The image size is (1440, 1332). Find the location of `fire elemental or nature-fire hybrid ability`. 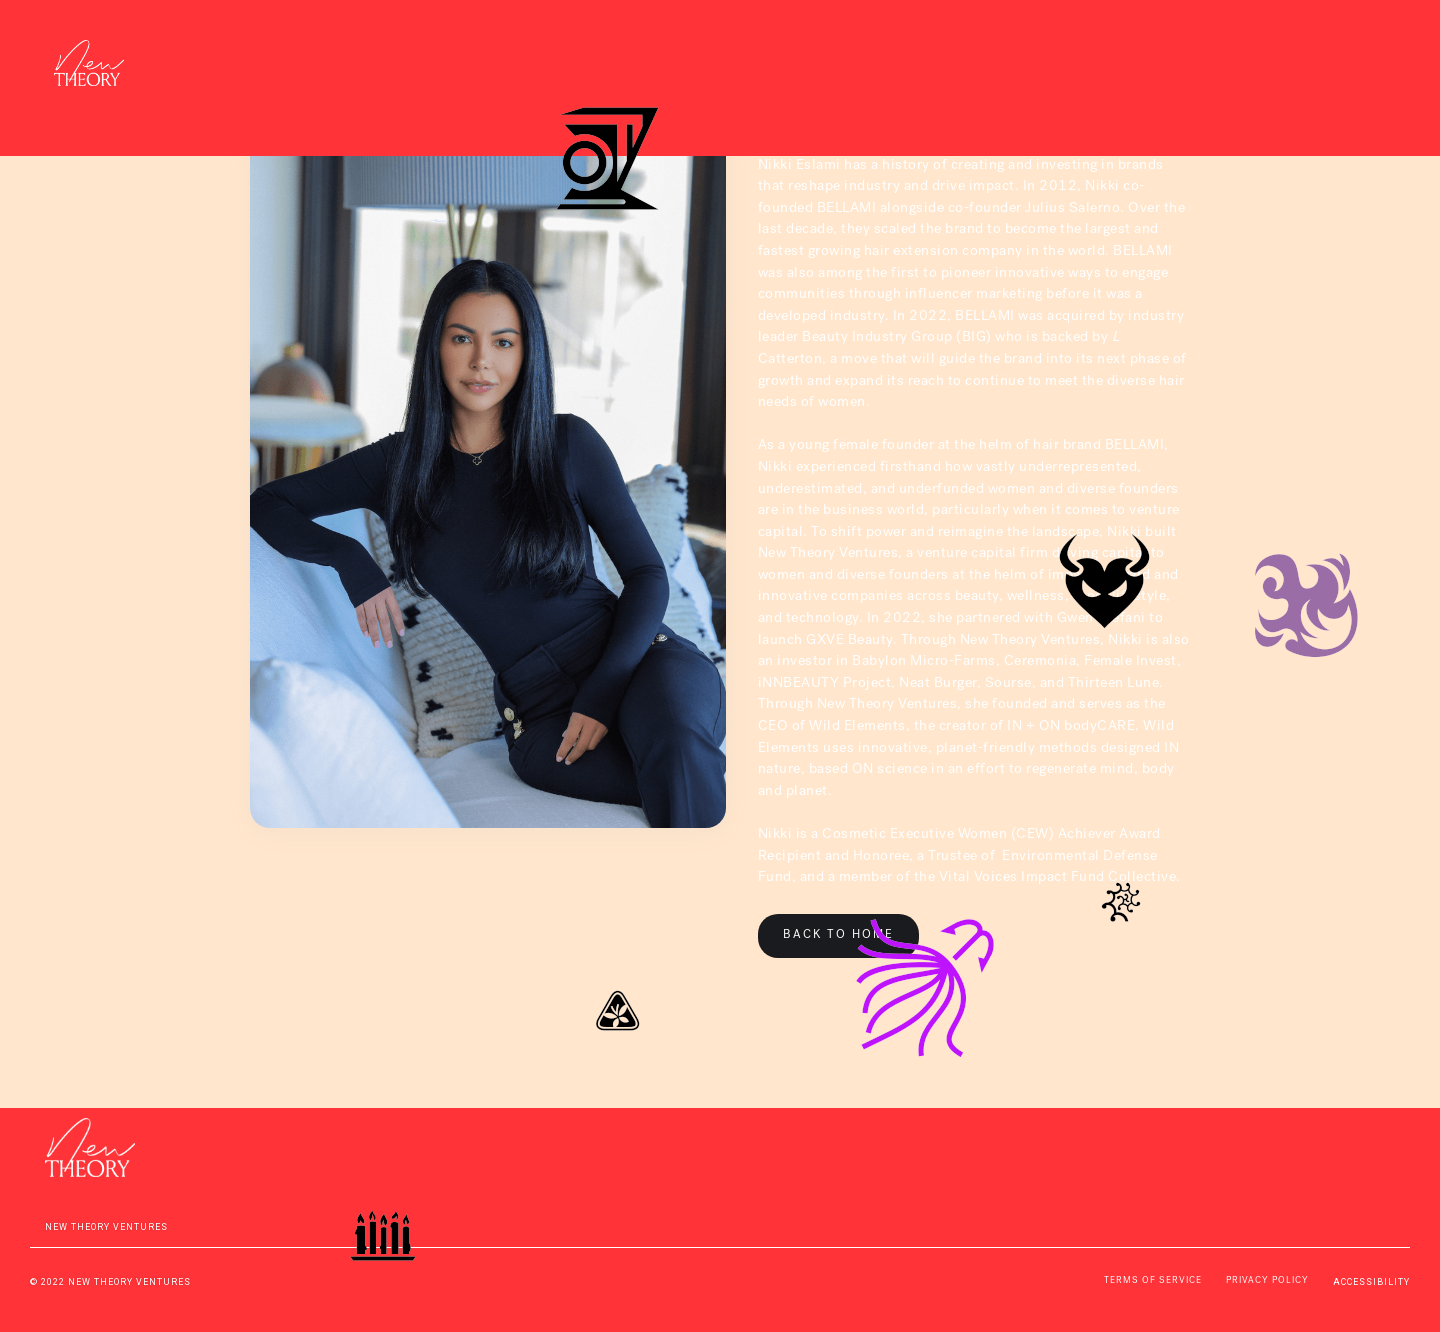

fire elemental or nature-fire hybrid ability is located at coordinates (1306, 605).